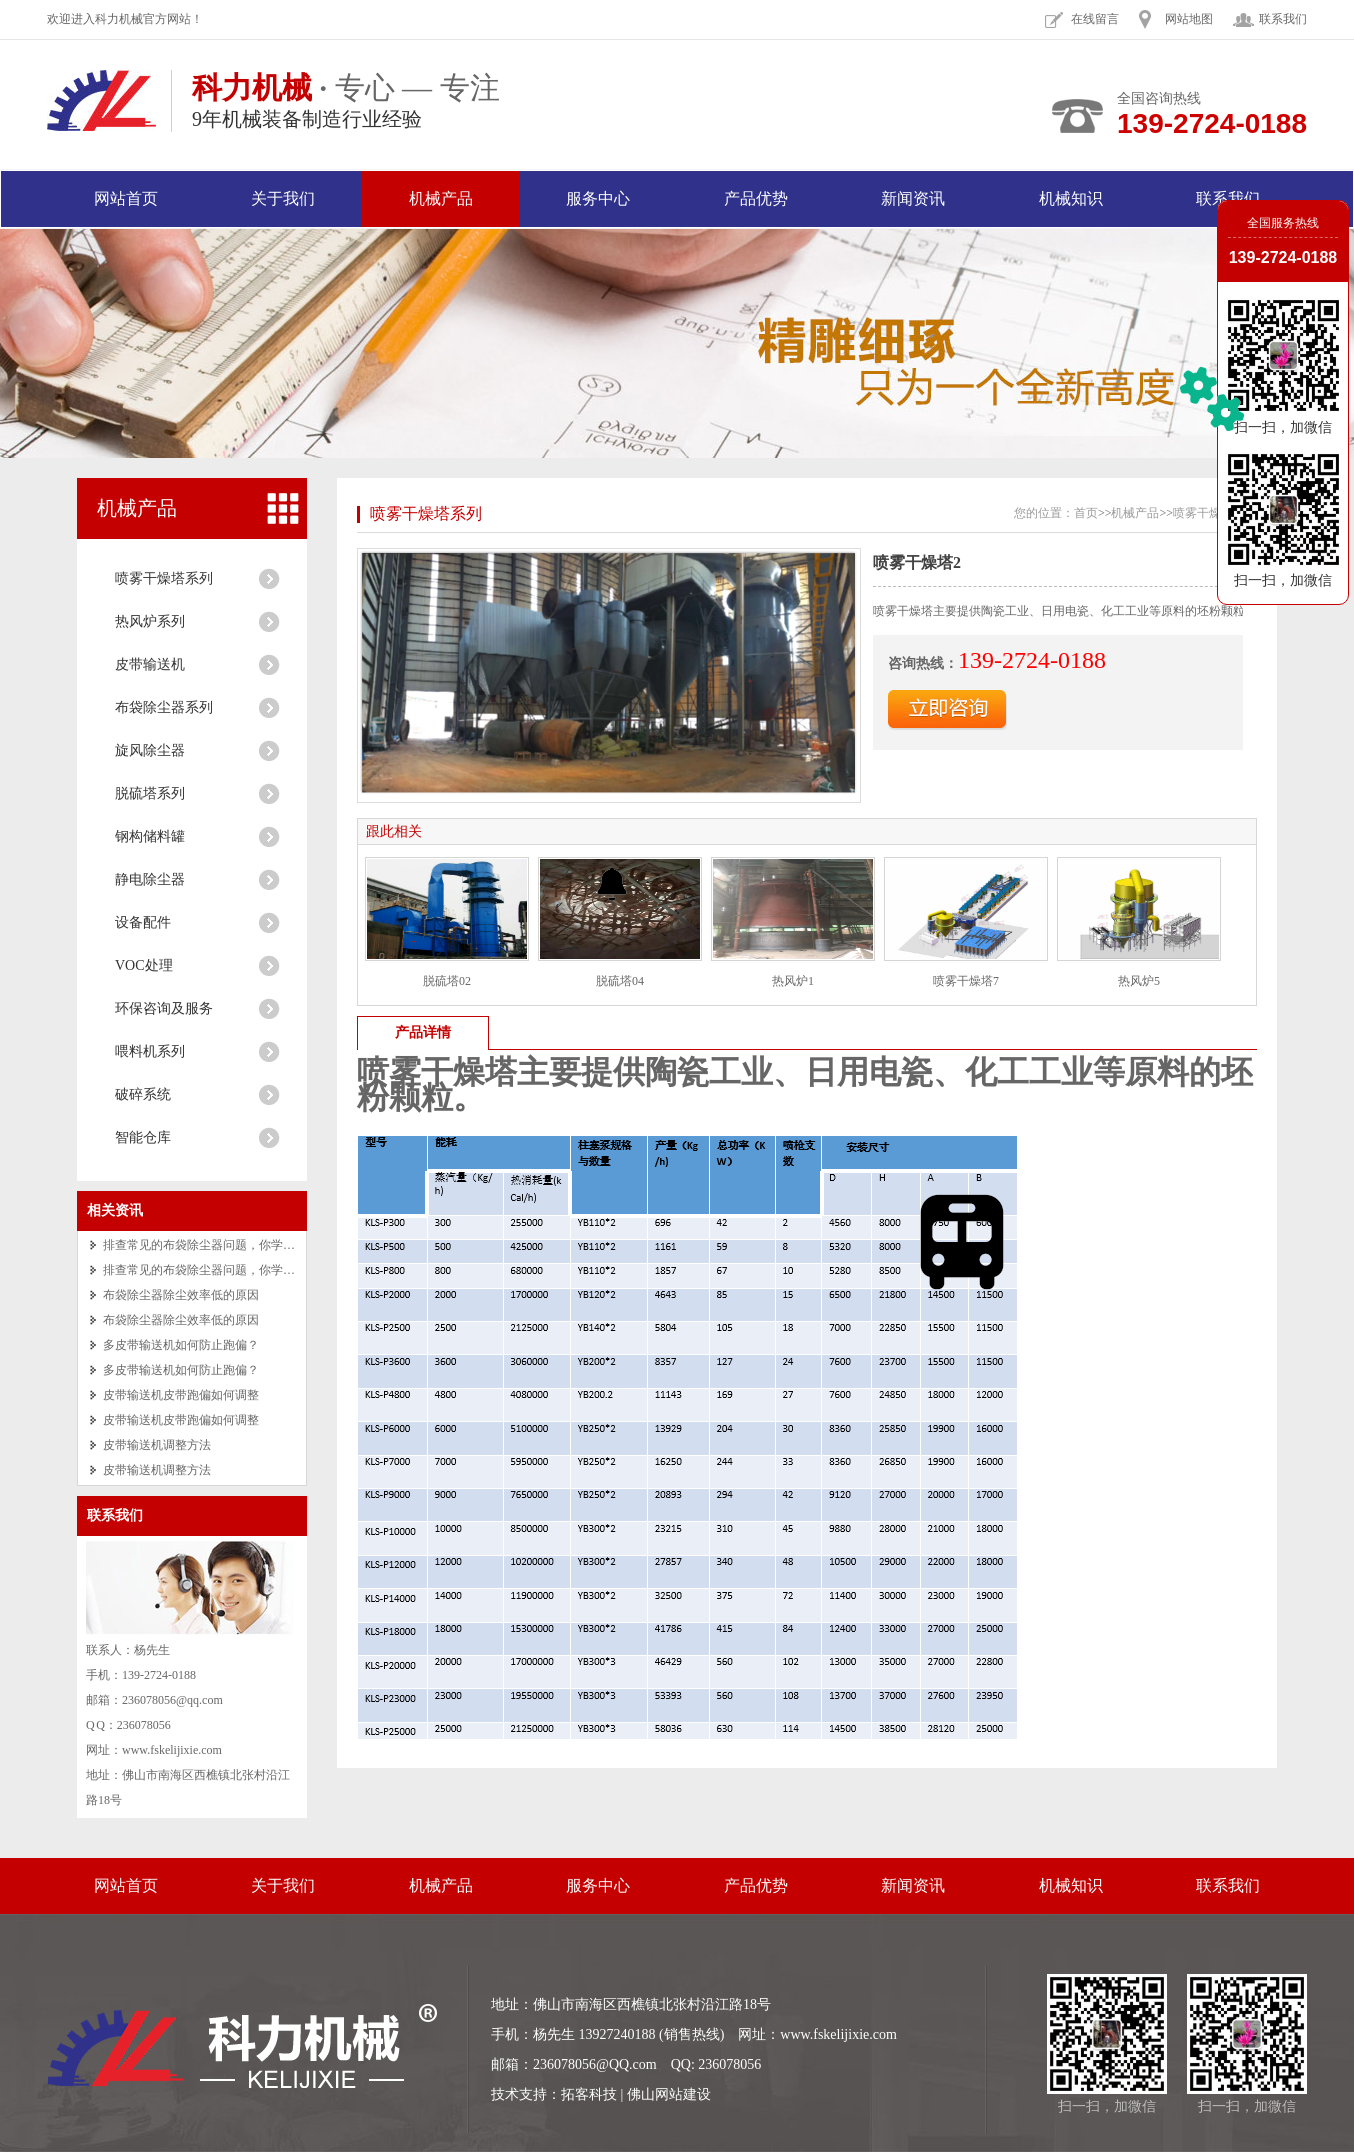 Image resolution: width=1354 pixels, height=2152 pixels. Describe the element at coordinates (612, 884) in the screenshot. I see `view notifications` at that location.